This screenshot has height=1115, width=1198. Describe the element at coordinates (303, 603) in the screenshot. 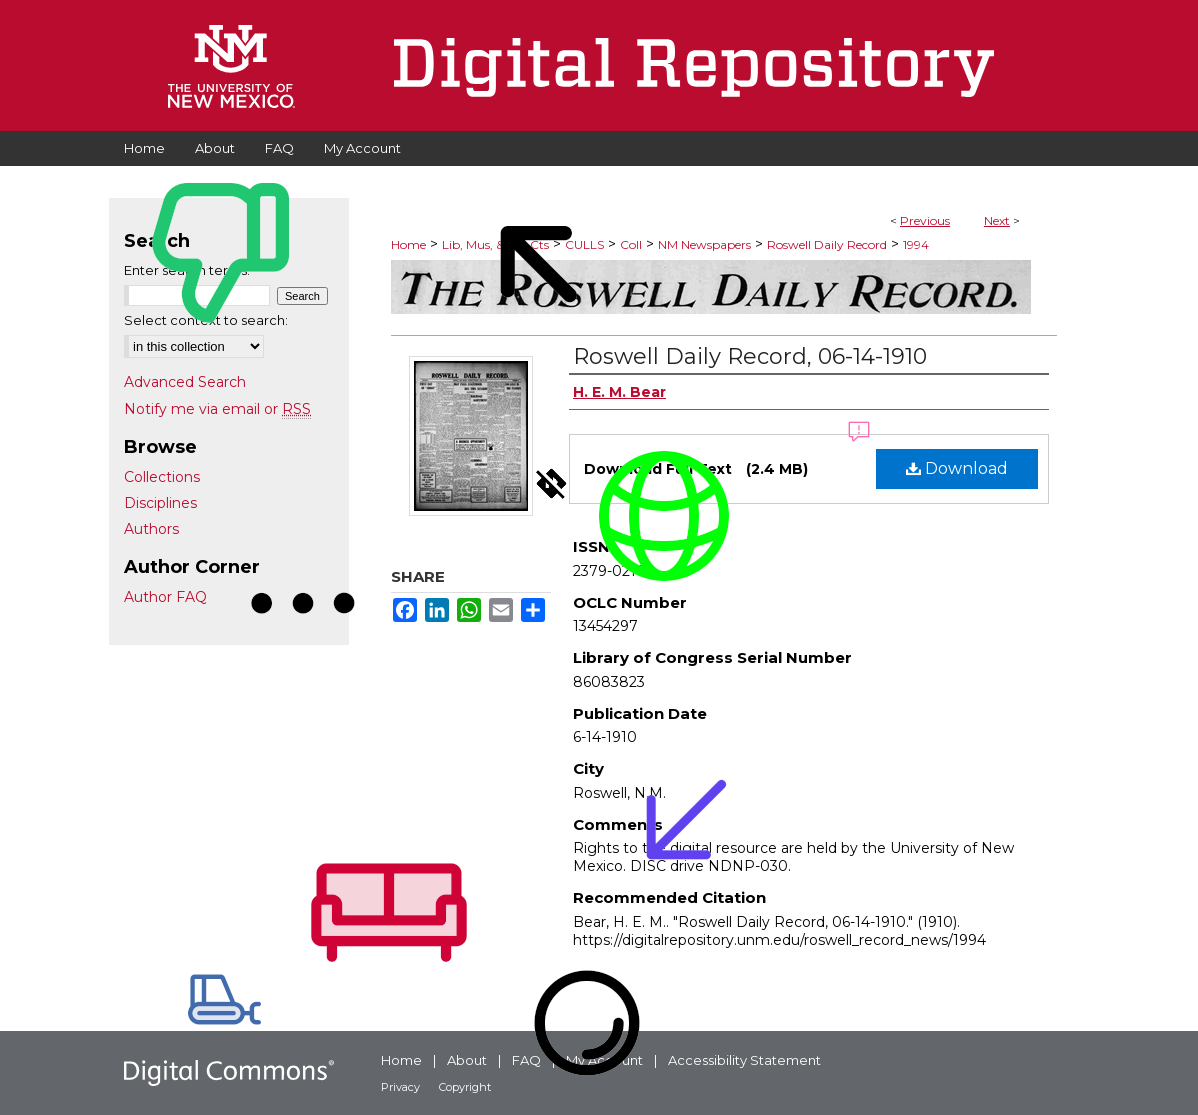

I see `open more options menu` at that location.